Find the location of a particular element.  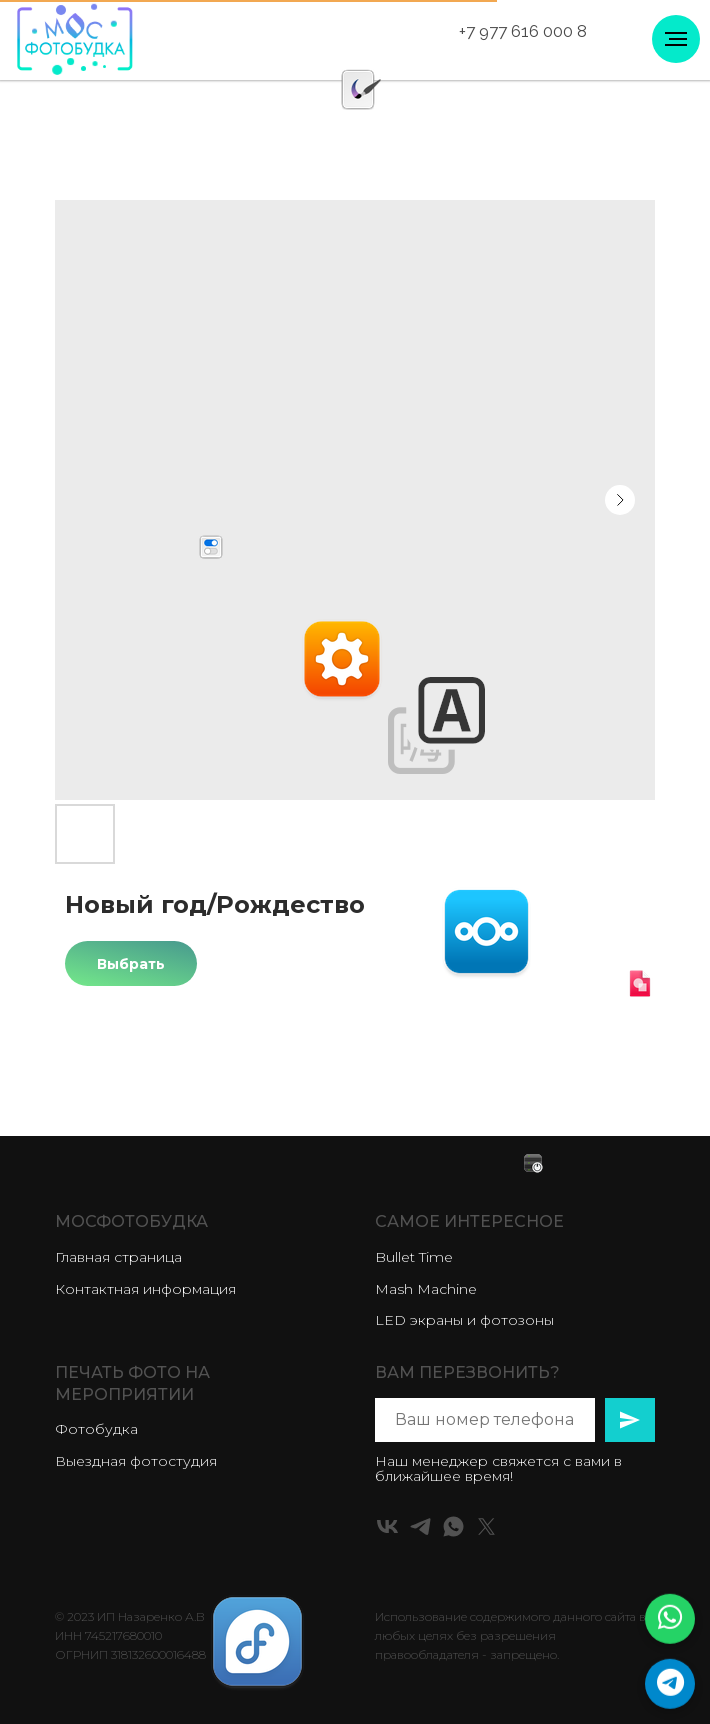

configure network server boot preferences is located at coordinates (533, 1163).